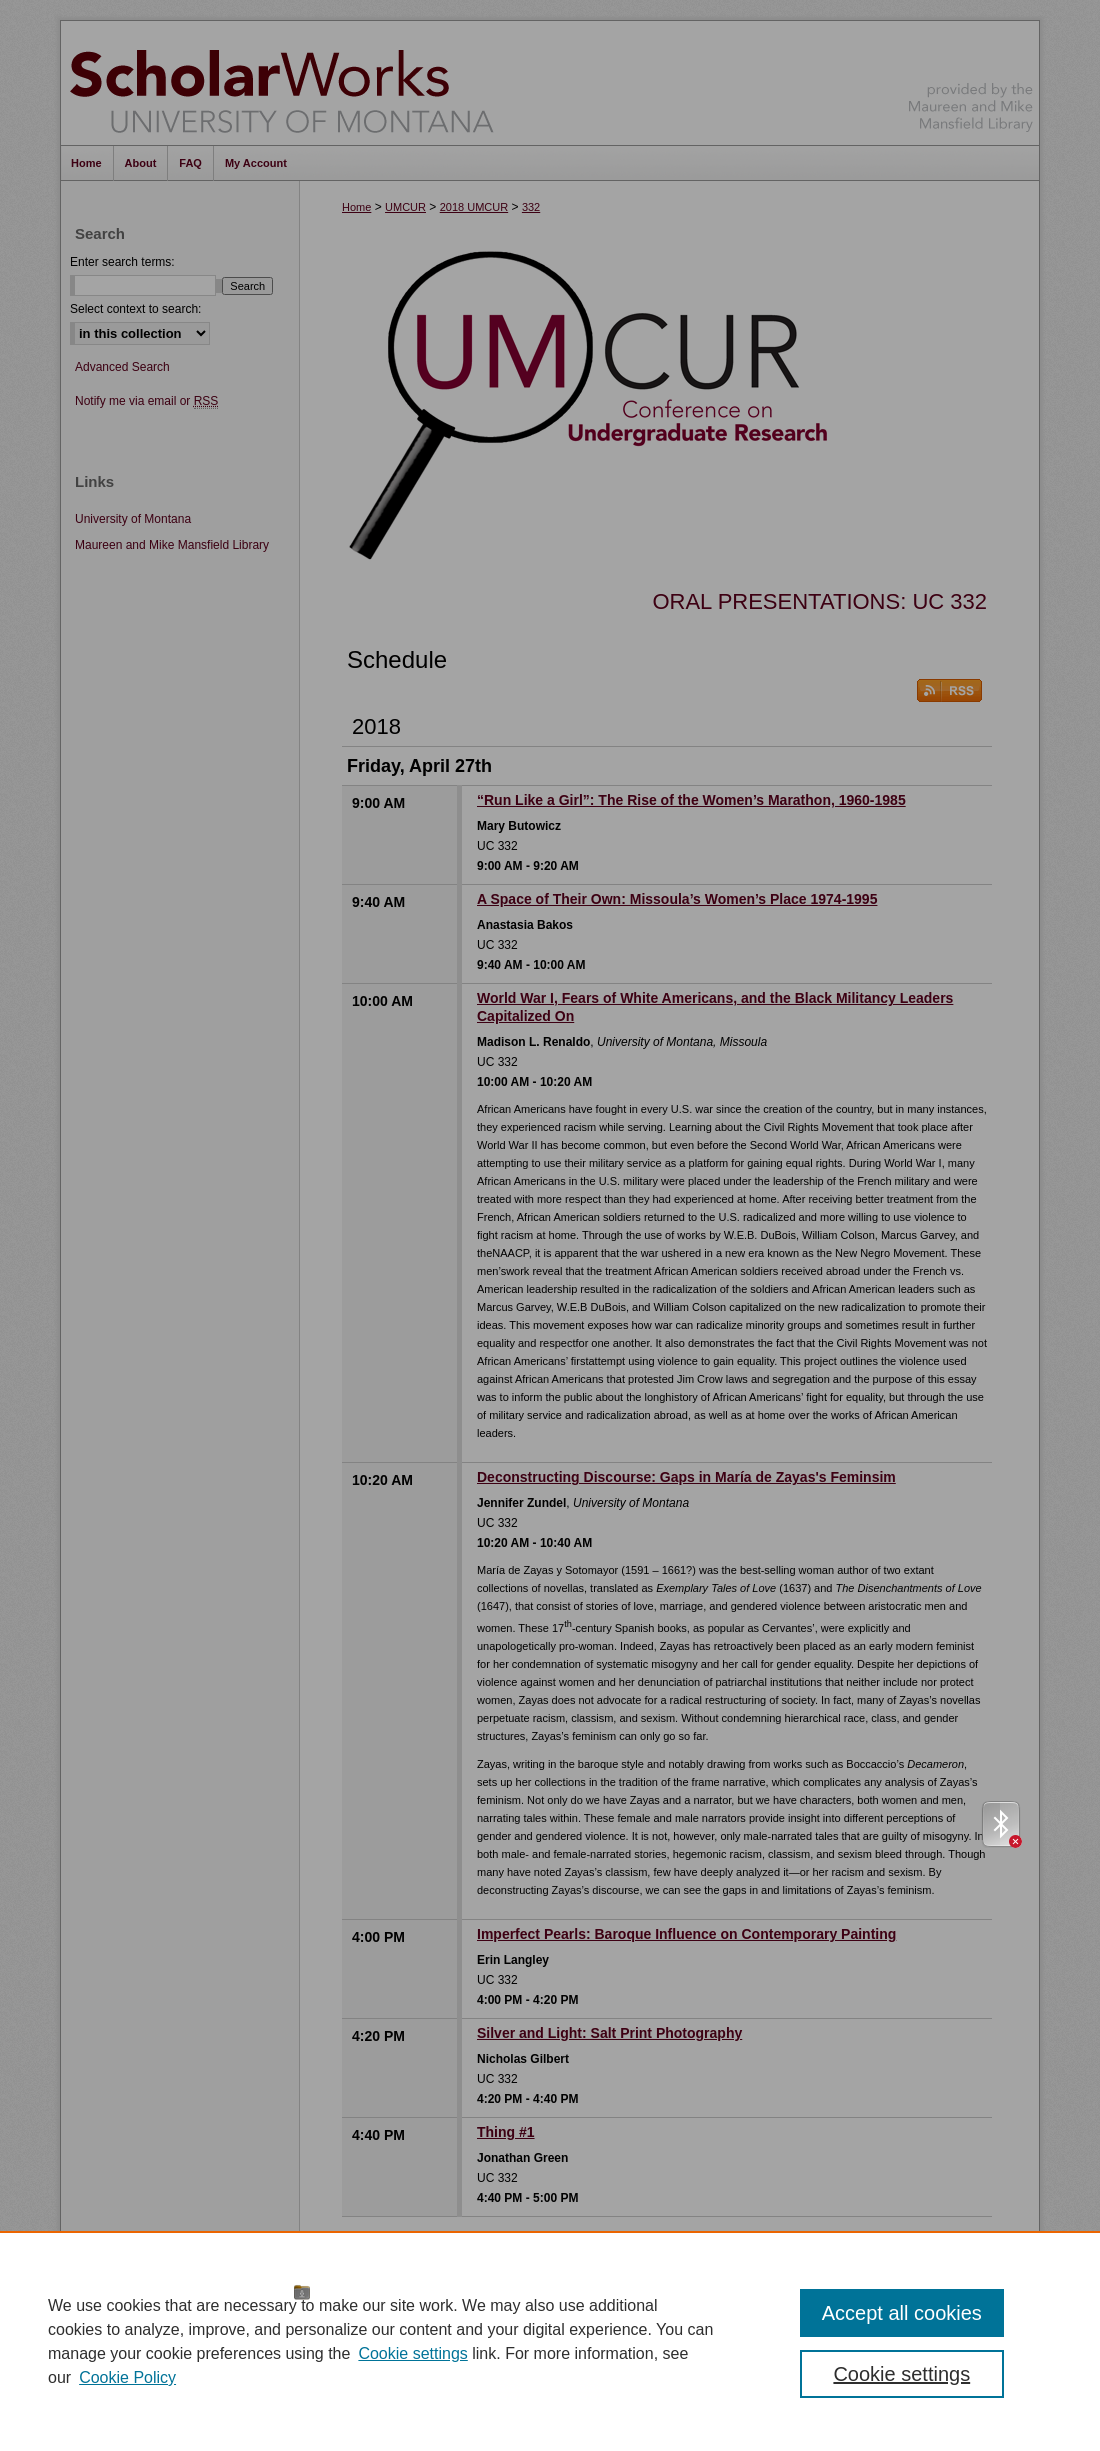  I want to click on bluetooth is currently disabled, so click(1001, 1824).